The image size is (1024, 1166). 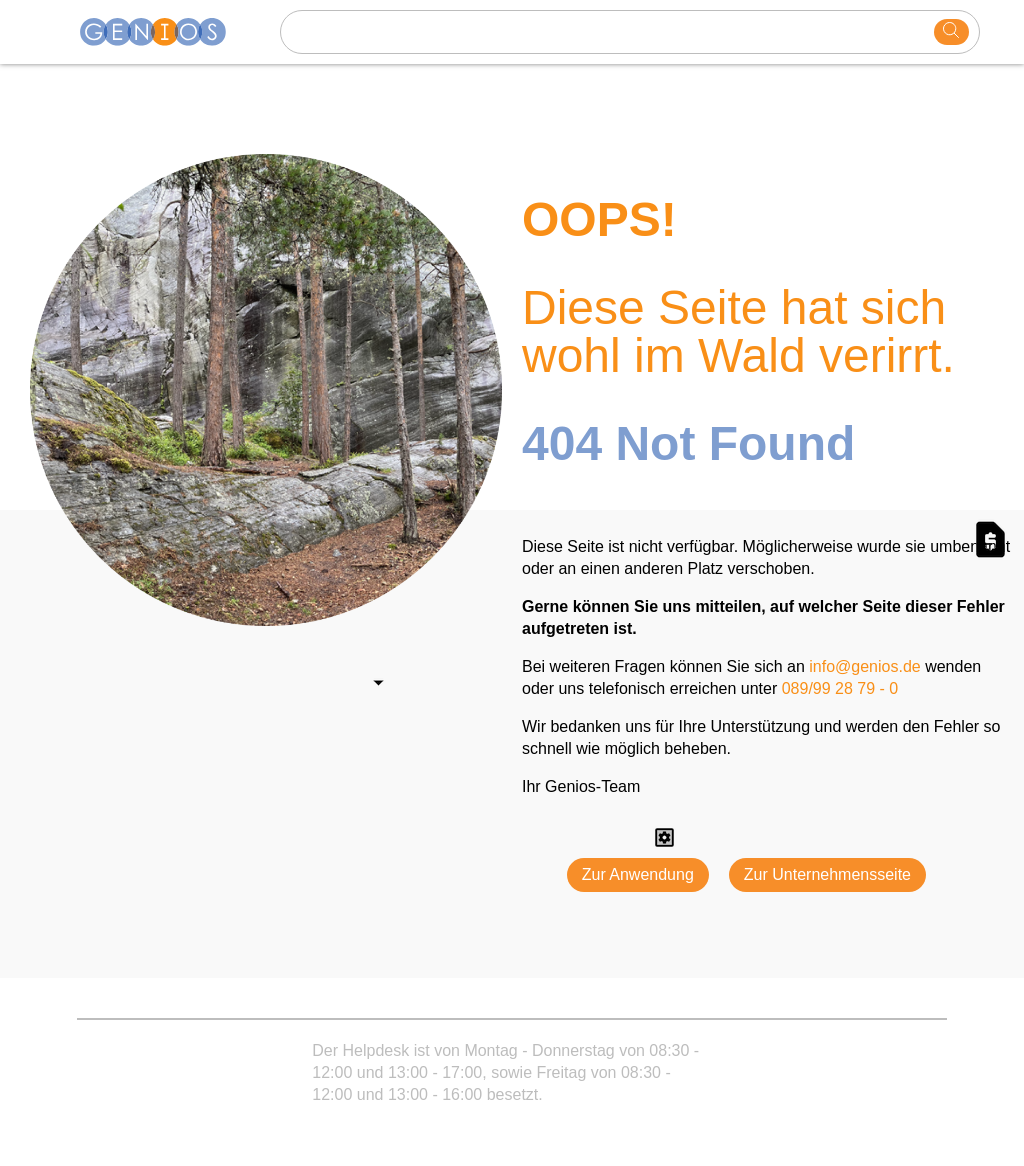 I want to click on view invoice or payment request, so click(x=990, y=539).